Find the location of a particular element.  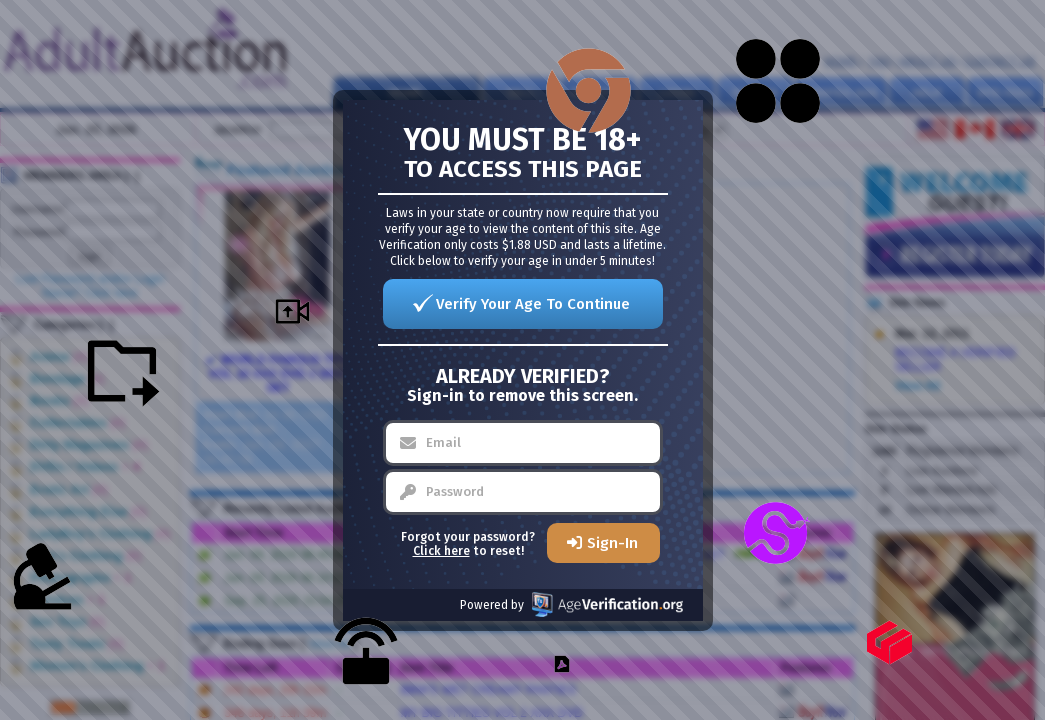

open a PDF document is located at coordinates (562, 664).